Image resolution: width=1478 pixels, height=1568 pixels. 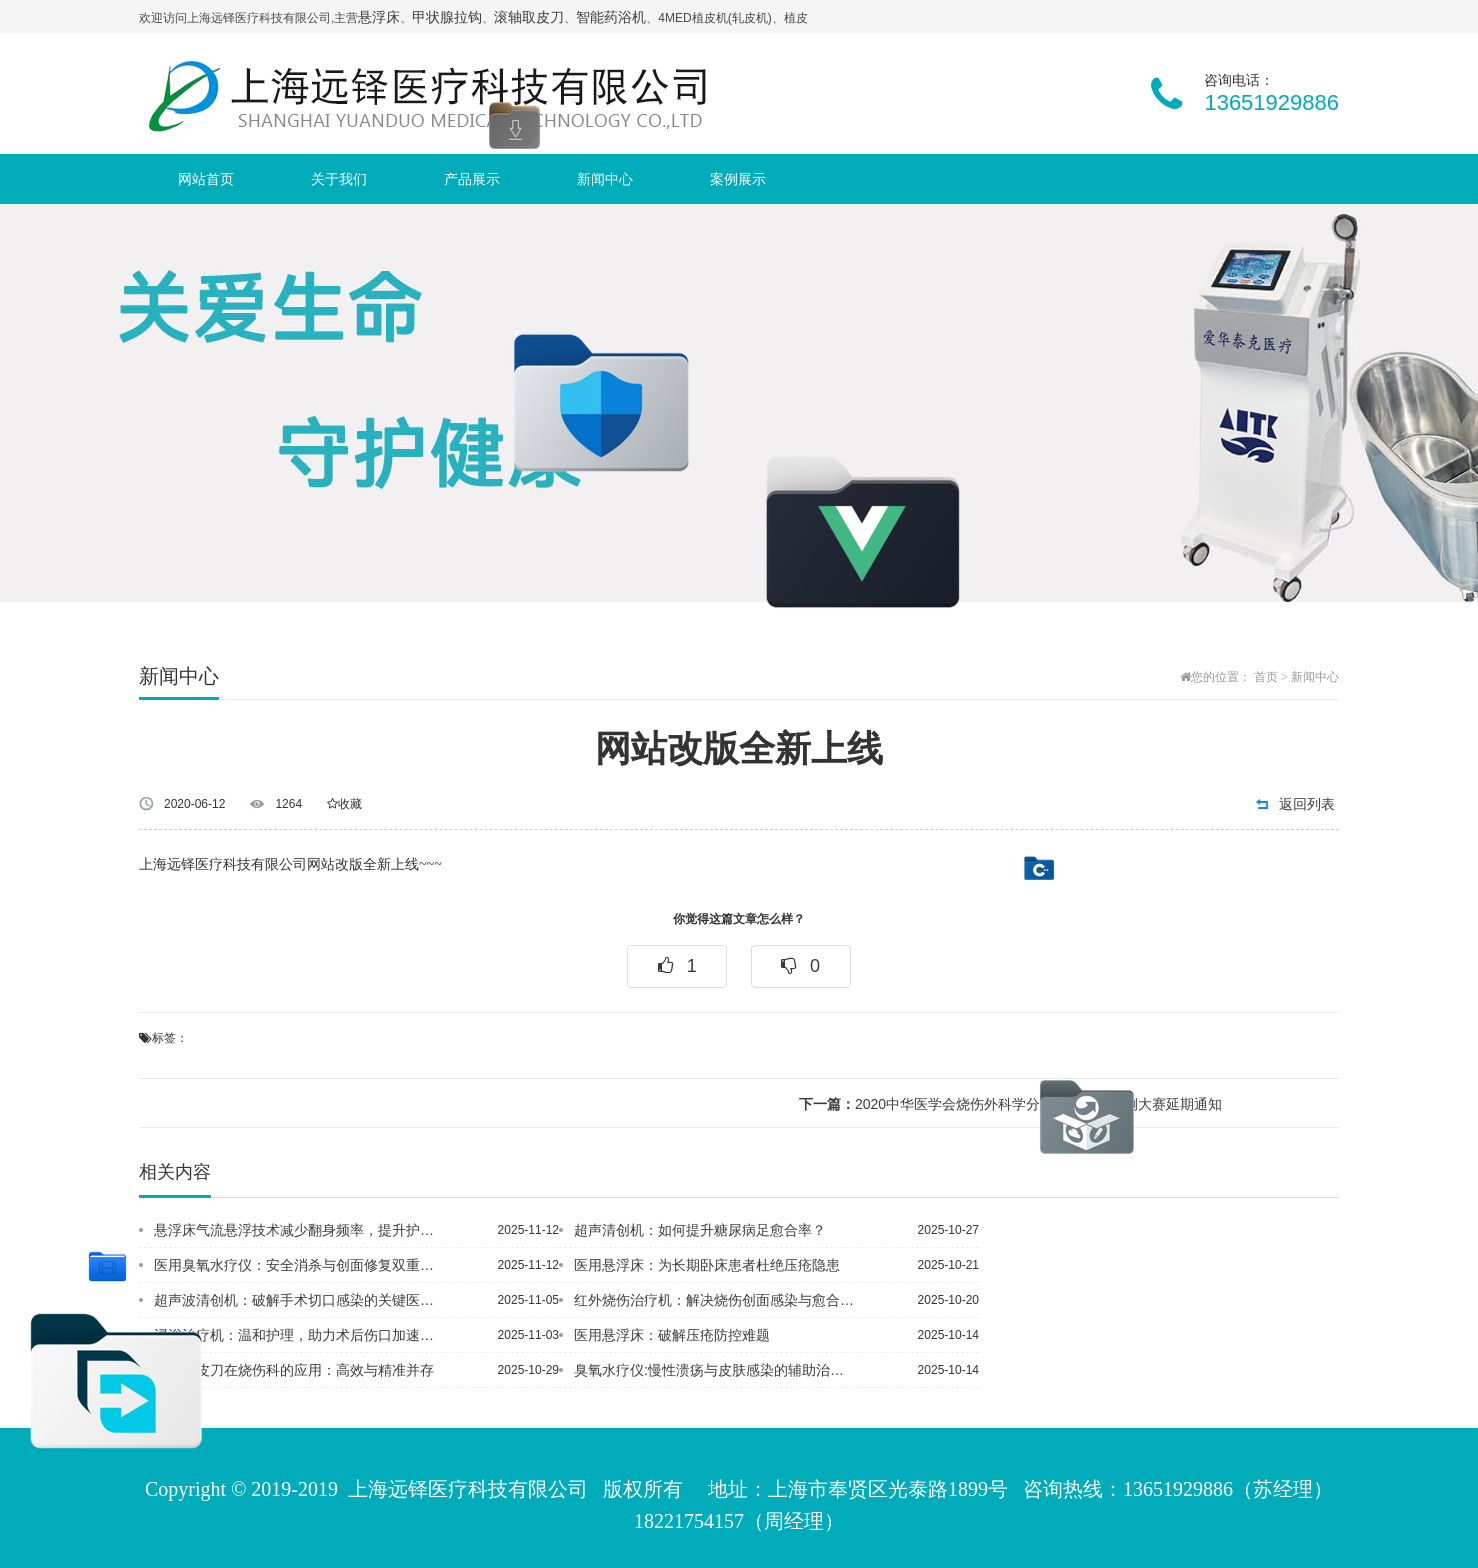 What do you see at coordinates (600, 407) in the screenshot?
I see `open microsoft defender security files folder` at bounding box center [600, 407].